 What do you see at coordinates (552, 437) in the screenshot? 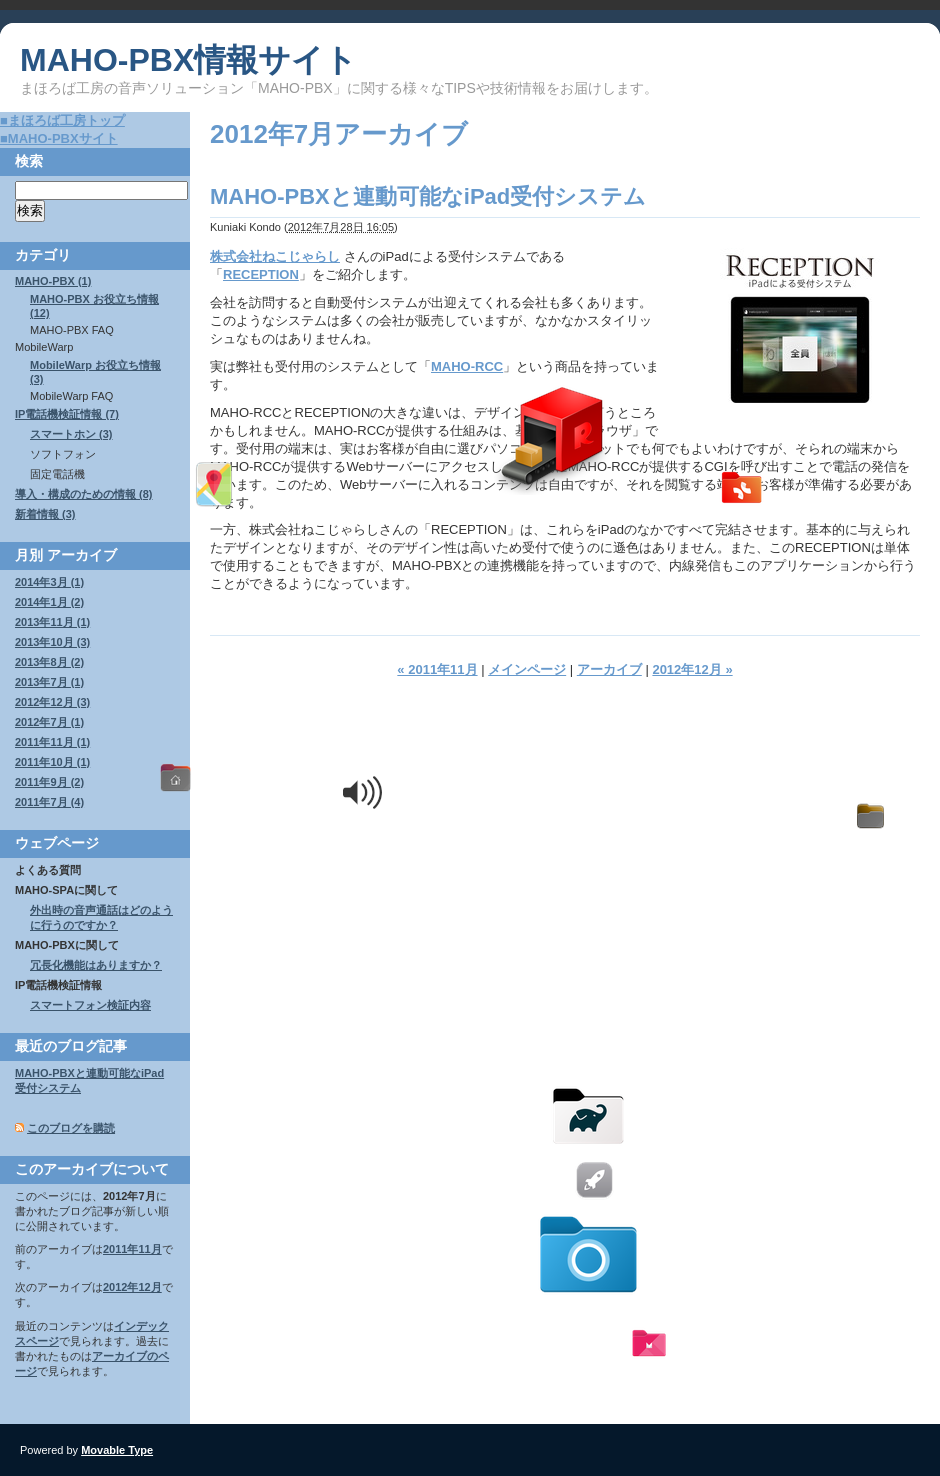
I see `indicates a software package repository` at bounding box center [552, 437].